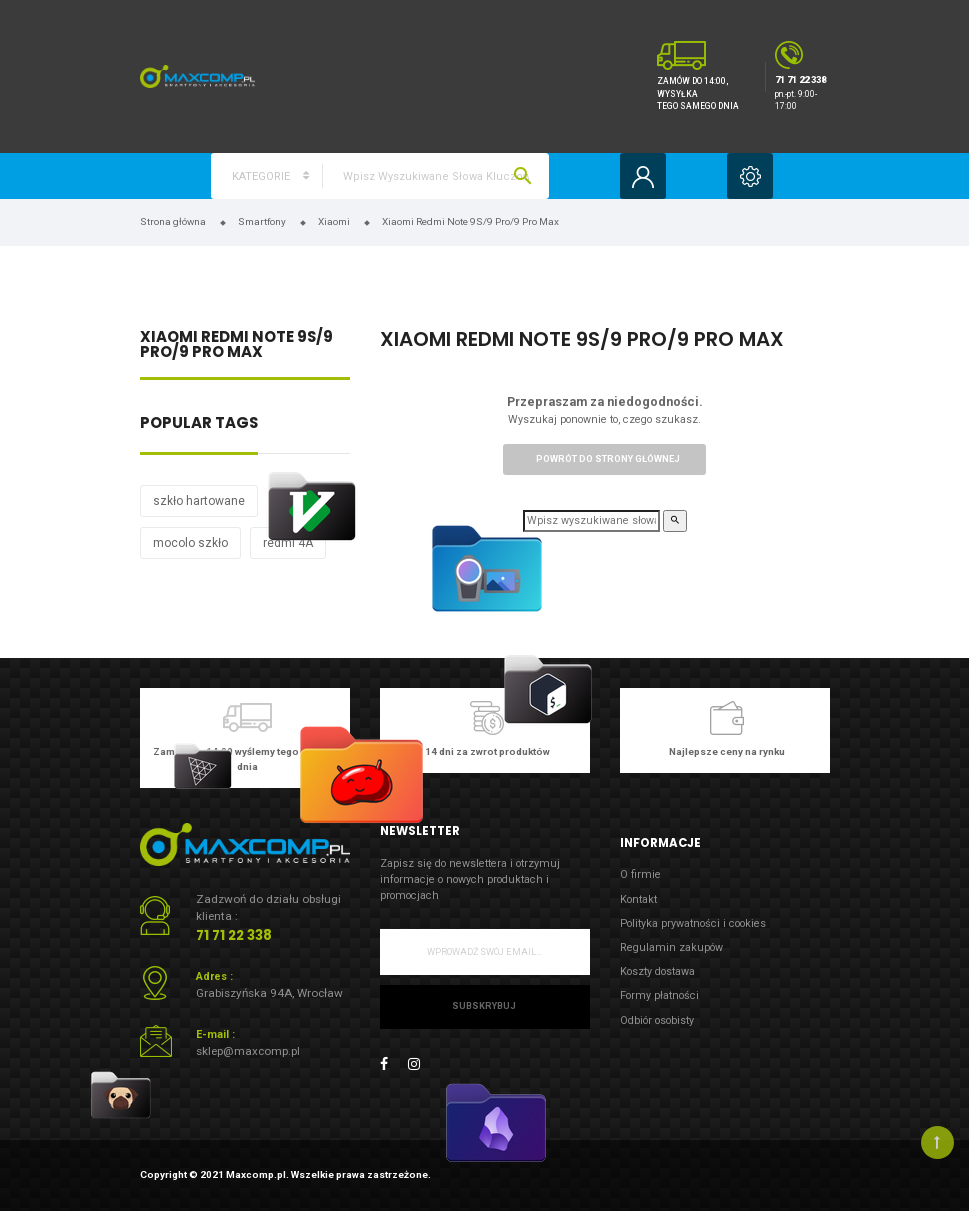 The width and height of the screenshot is (969, 1219). What do you see at coordinates (311, 508) in the screenshot?
I see `folder containing vim editor configuration files` at bounding box center [311, 508].